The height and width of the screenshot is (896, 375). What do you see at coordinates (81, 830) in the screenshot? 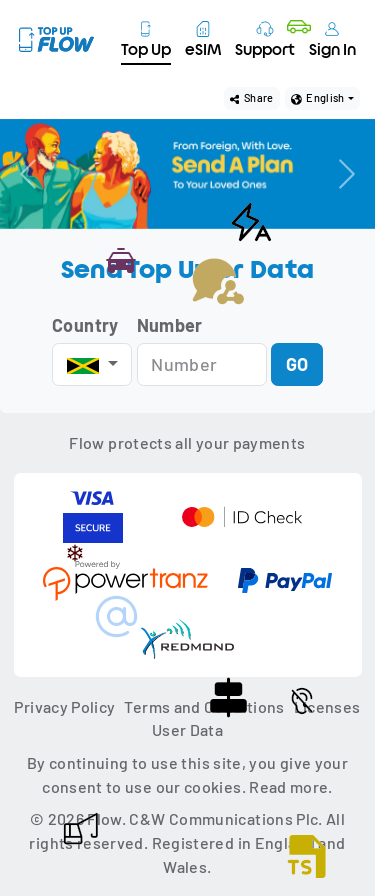
I see `construction or building-related feature` at bounding box center [81, 830].